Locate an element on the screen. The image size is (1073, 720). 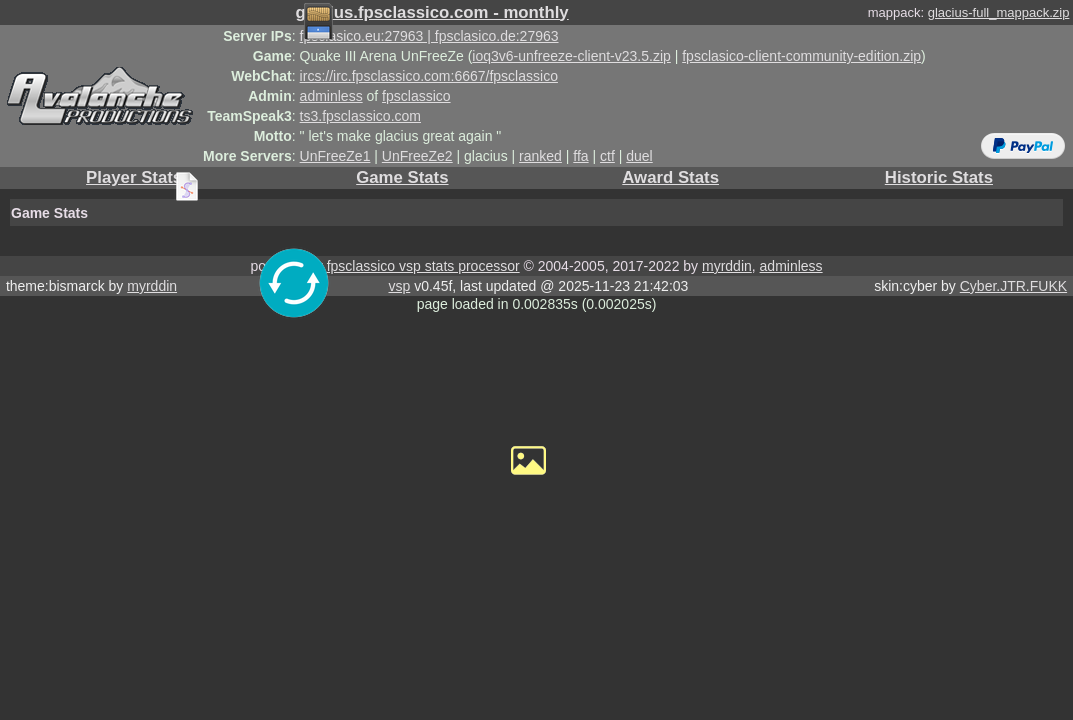
preview image or photo settings is located at coordinates (528, 461).